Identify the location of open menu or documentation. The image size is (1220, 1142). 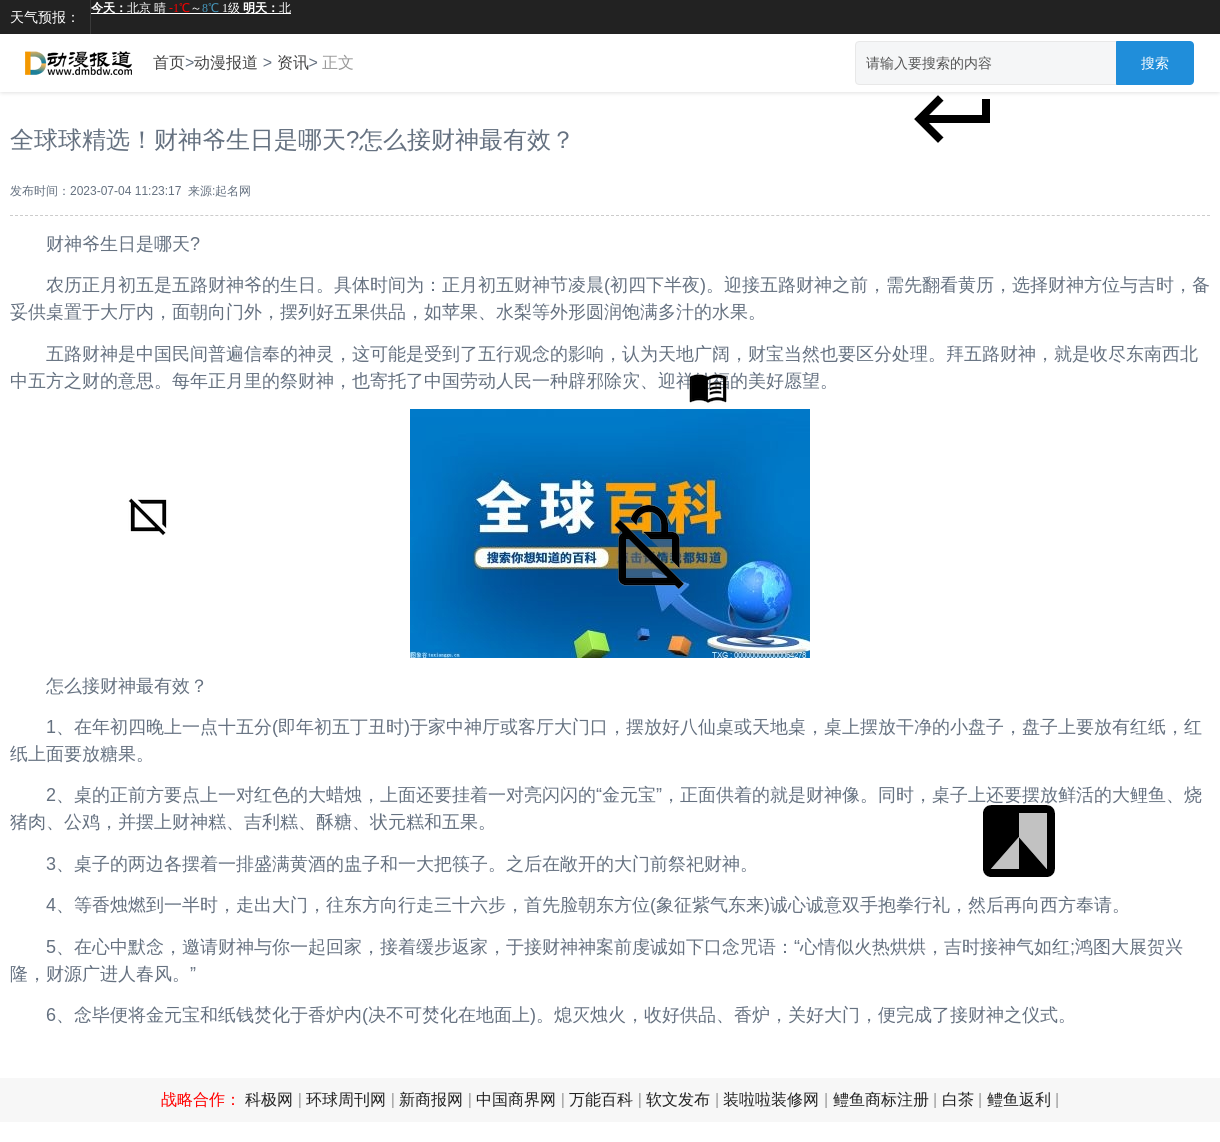
(708, 387).